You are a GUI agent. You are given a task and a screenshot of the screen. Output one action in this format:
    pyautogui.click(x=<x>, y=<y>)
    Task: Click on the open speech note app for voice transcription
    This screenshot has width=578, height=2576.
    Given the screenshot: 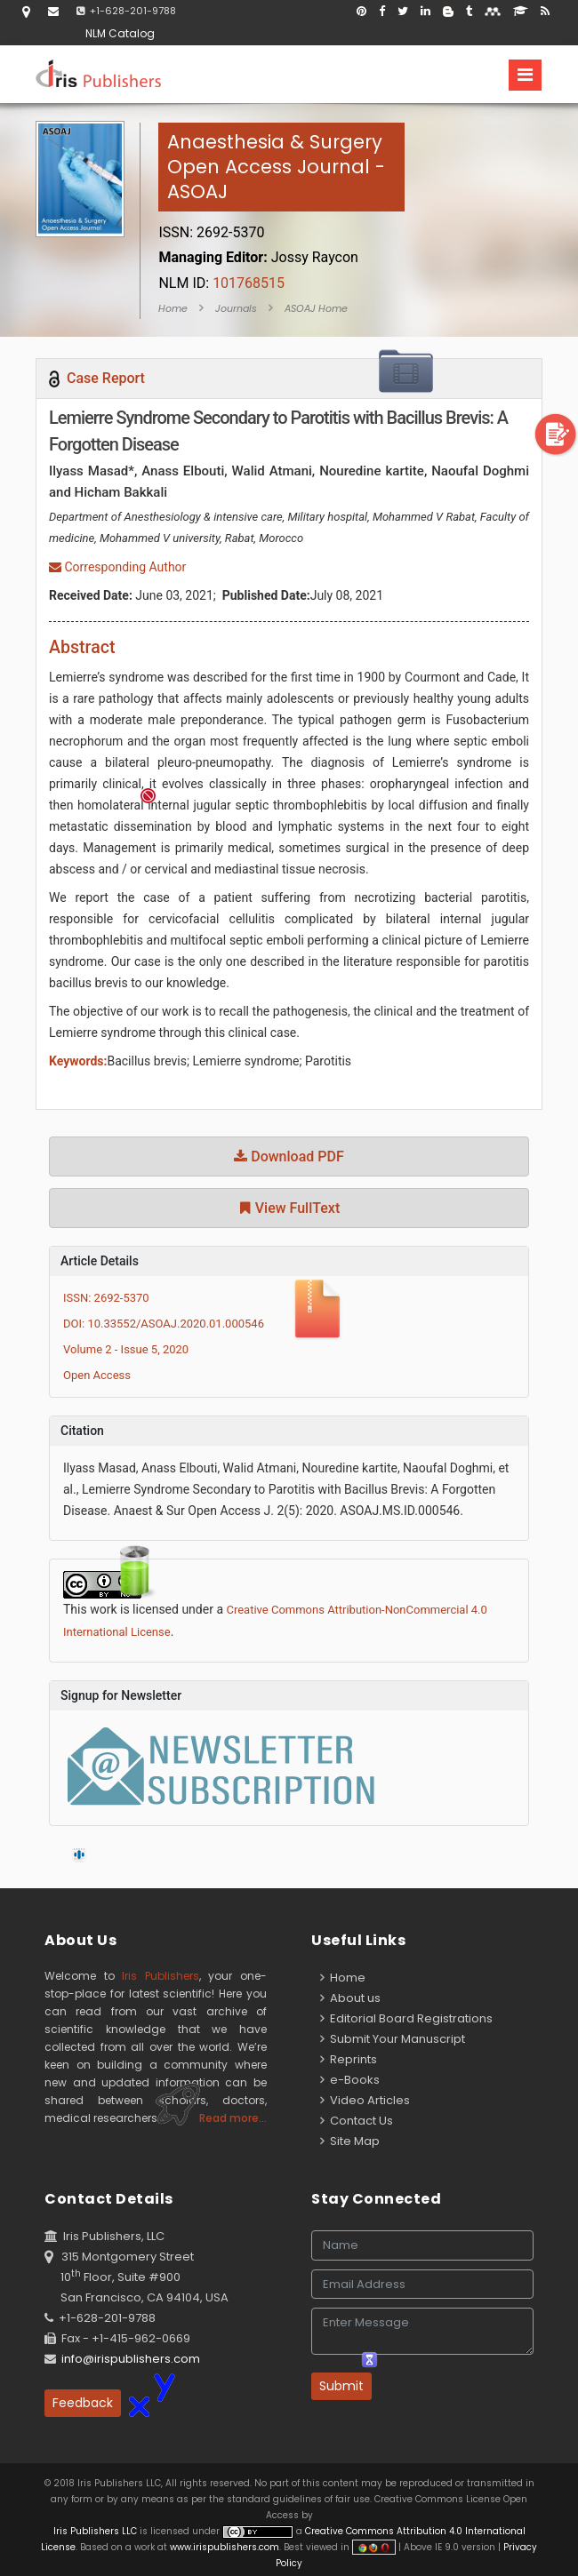 What is the action you would take?
    pyautogui.click(x=79, y=1854)
    